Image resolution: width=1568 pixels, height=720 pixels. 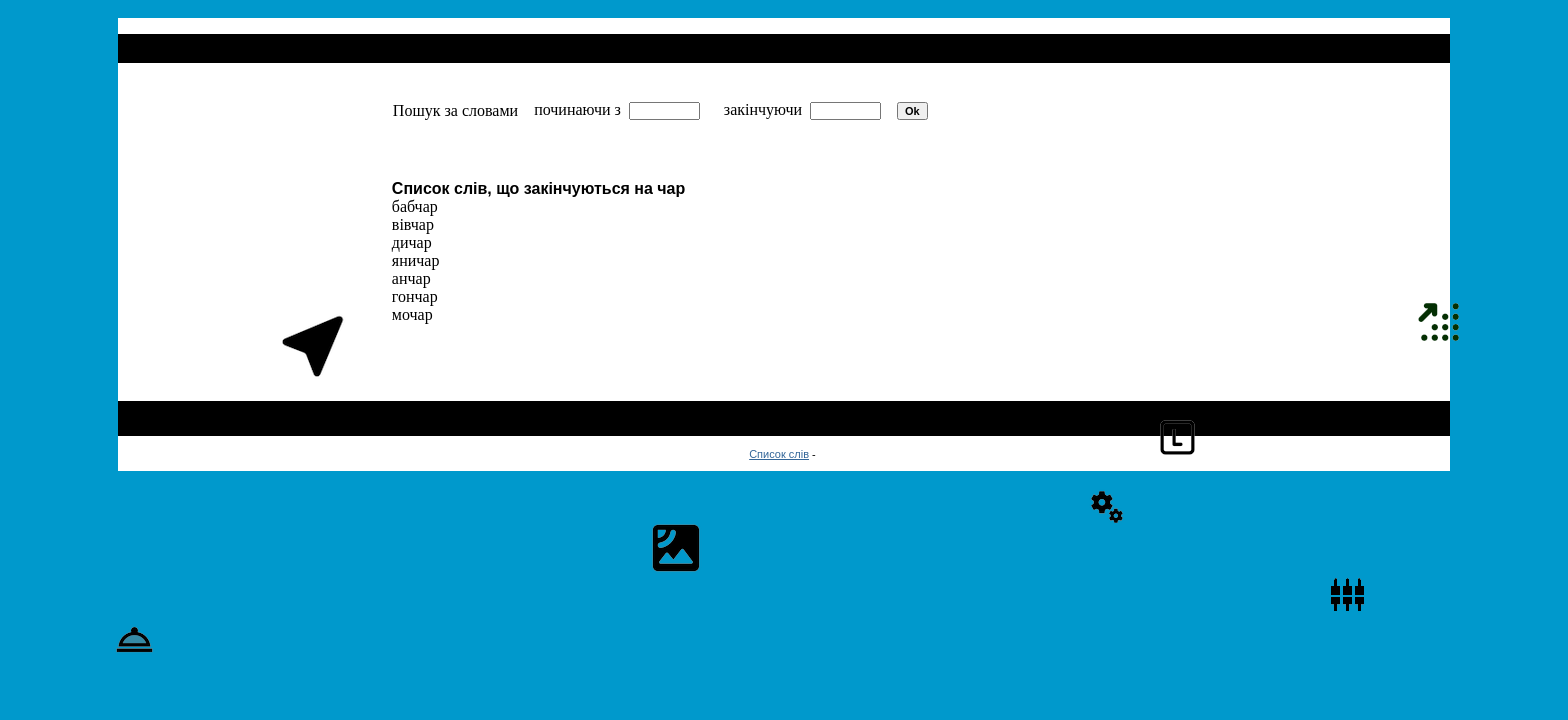 I want to click on export or share data, so click(x=1440, y=322).